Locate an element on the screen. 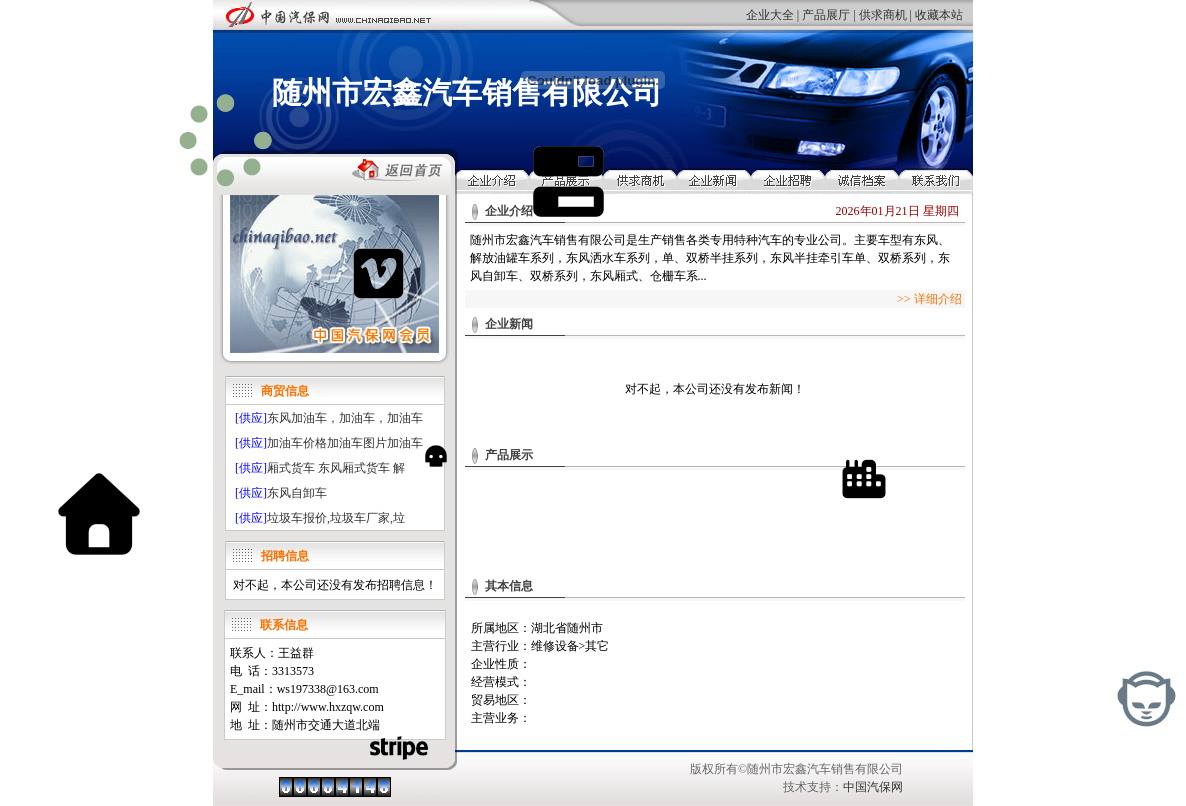 This screenshot has width=1186, height=806. open Vimeo app or website is located at coordinates (378, 273).